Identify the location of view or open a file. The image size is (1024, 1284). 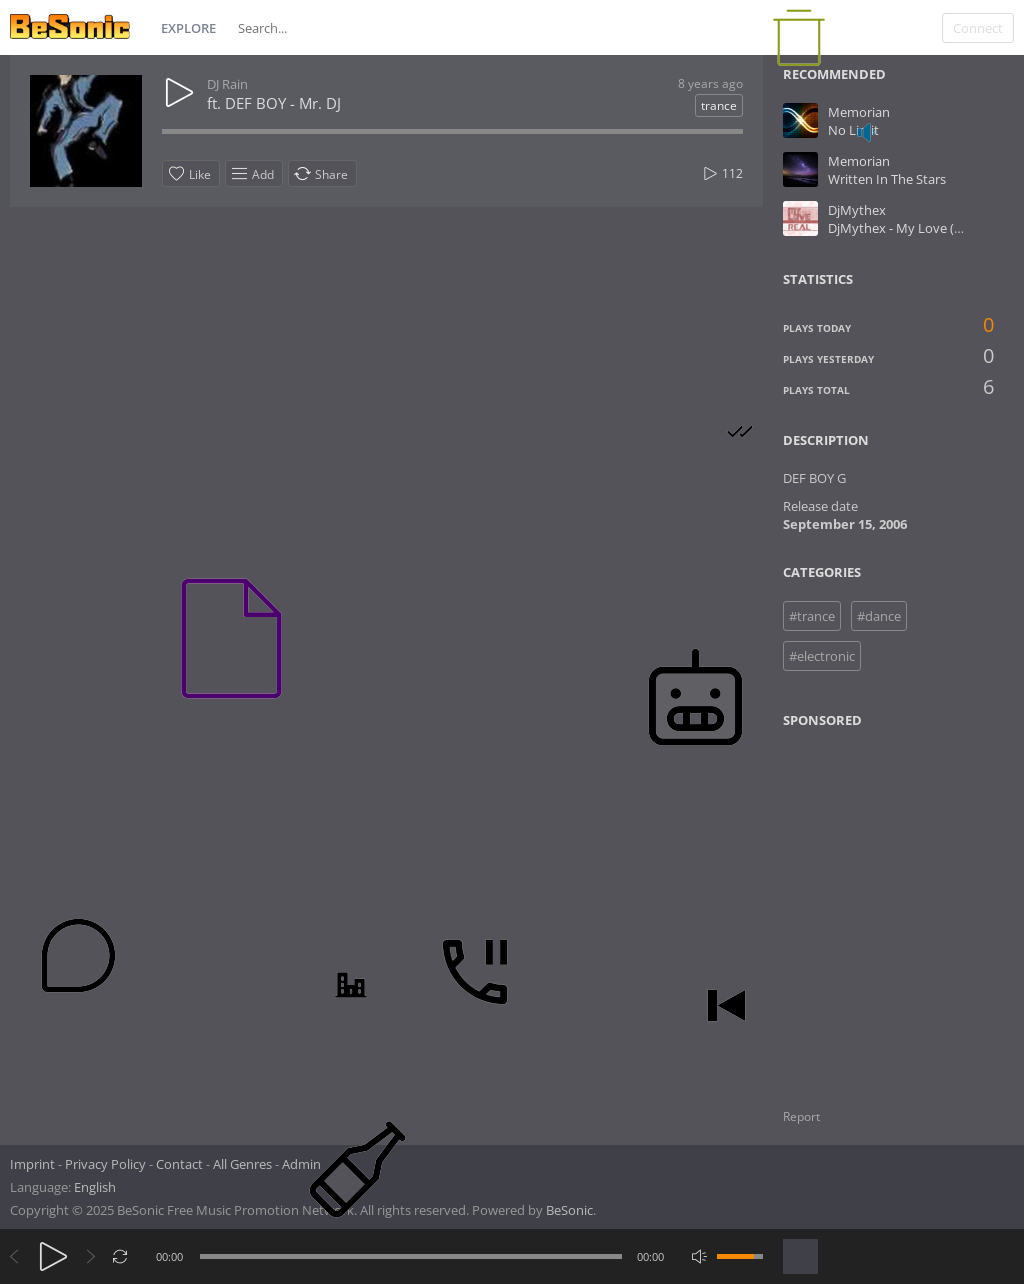
(231, 638).